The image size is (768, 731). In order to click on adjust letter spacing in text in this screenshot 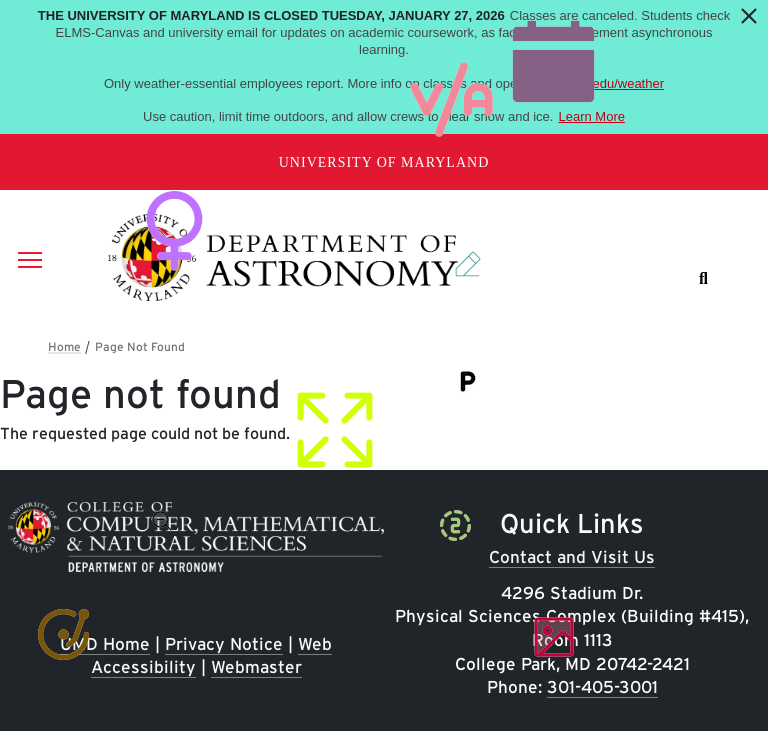, I will do `click(451, 99)`.